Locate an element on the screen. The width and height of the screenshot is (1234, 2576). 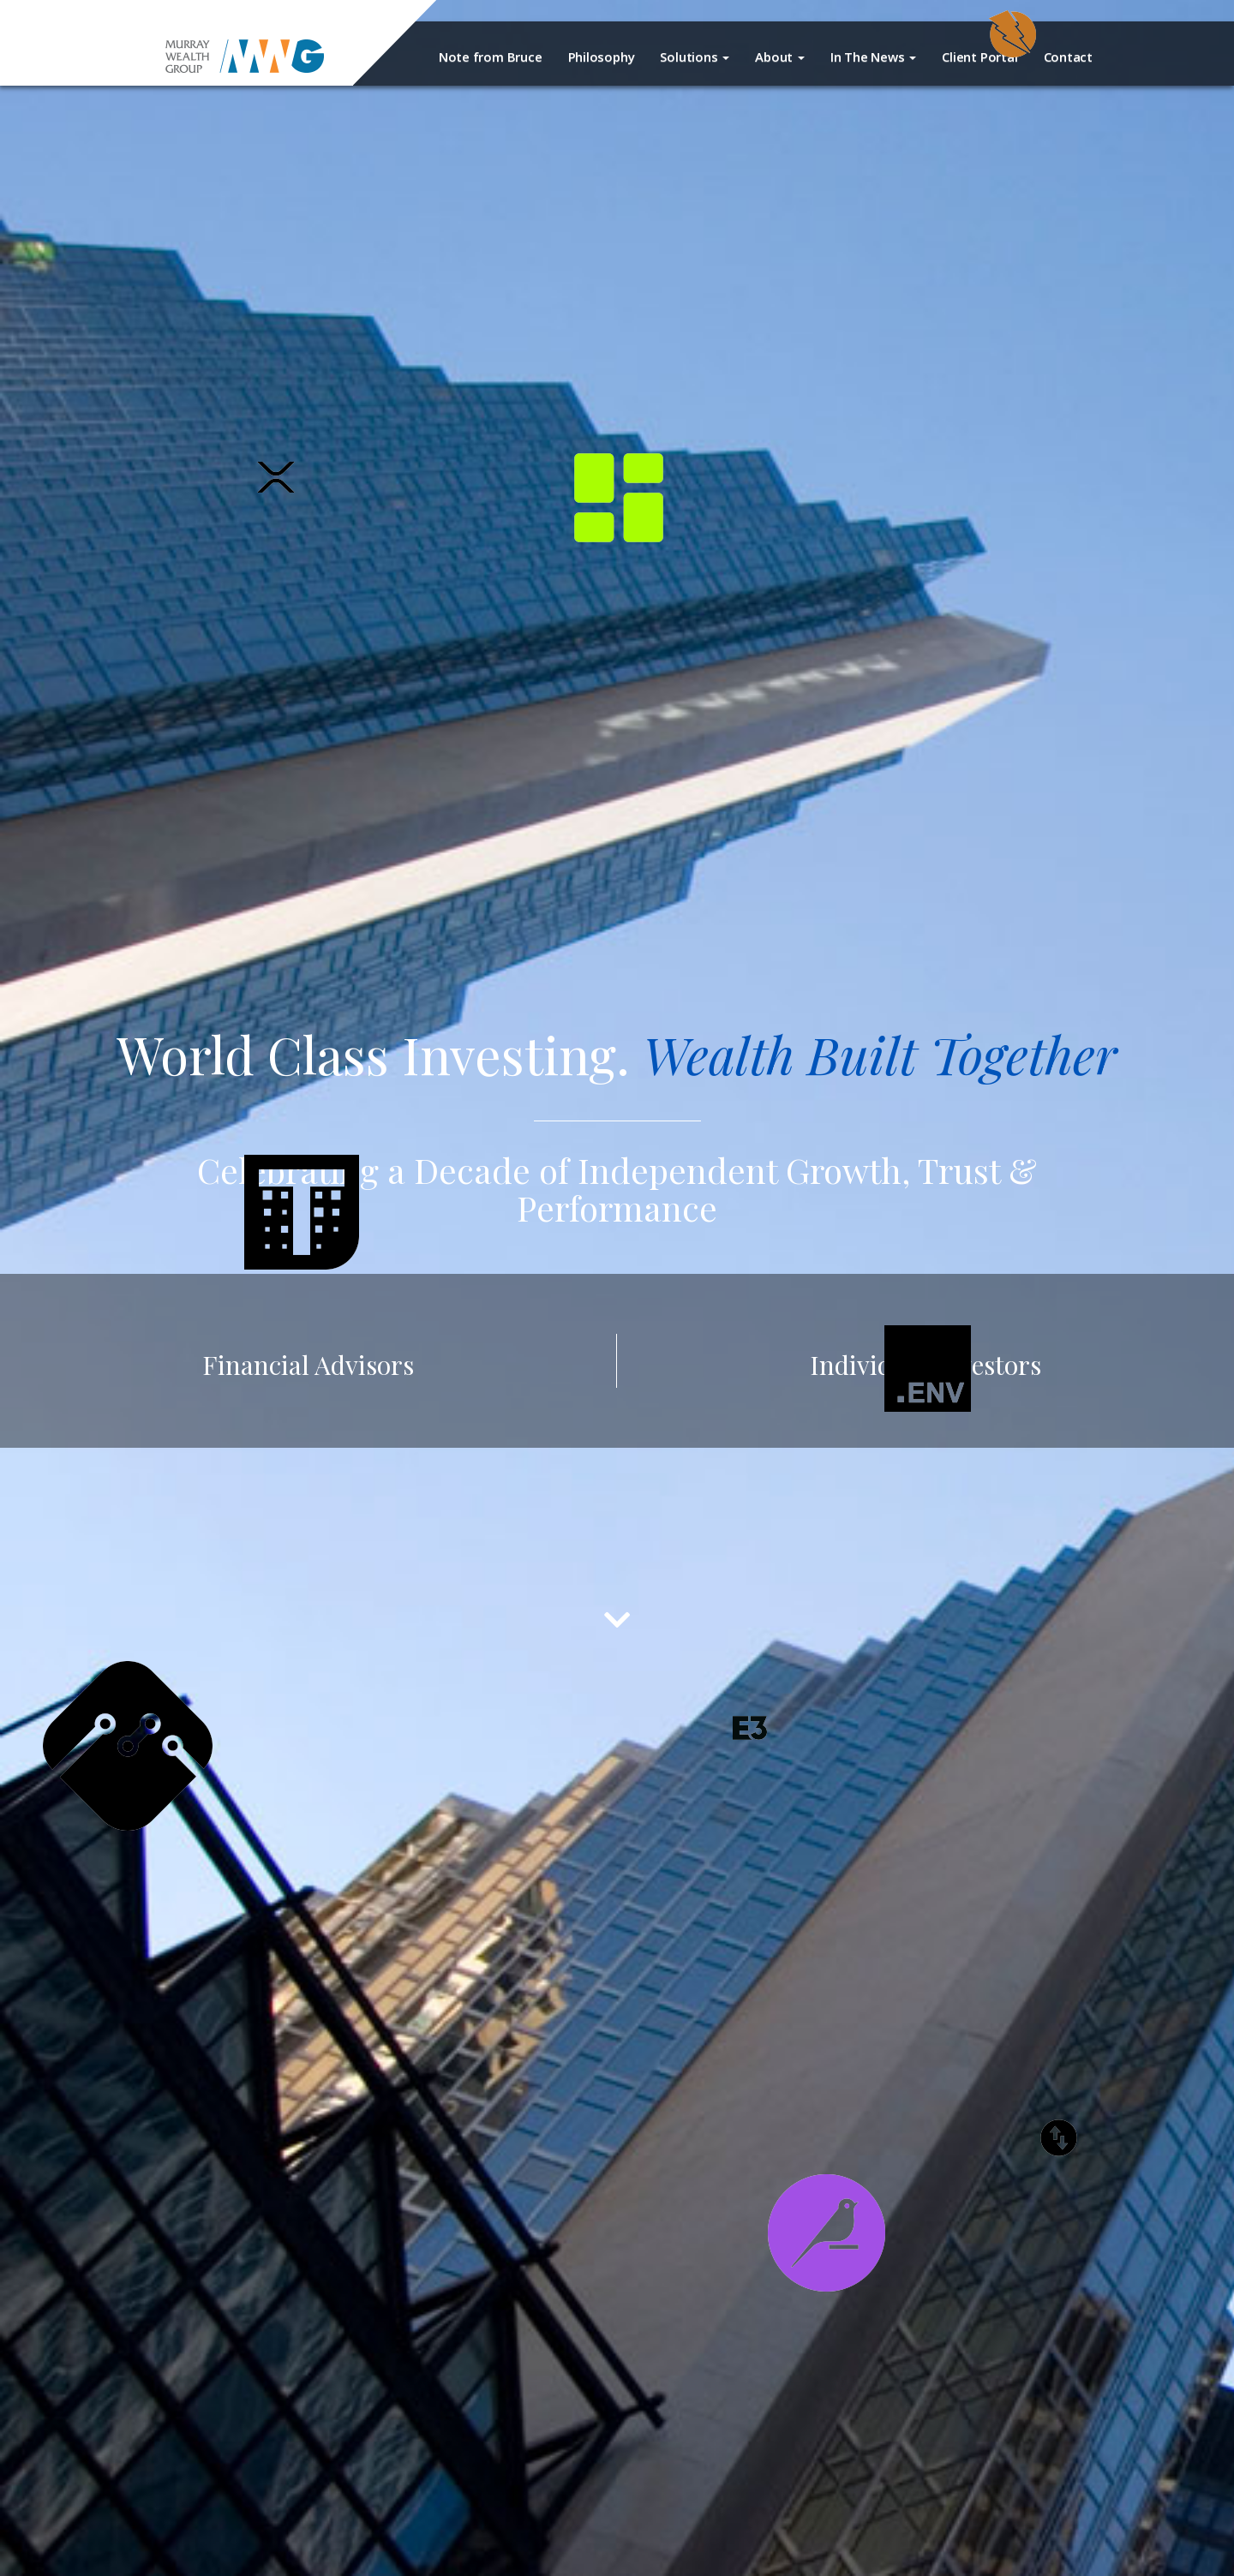
Zap app logo is located at coordinates (1012, 33).